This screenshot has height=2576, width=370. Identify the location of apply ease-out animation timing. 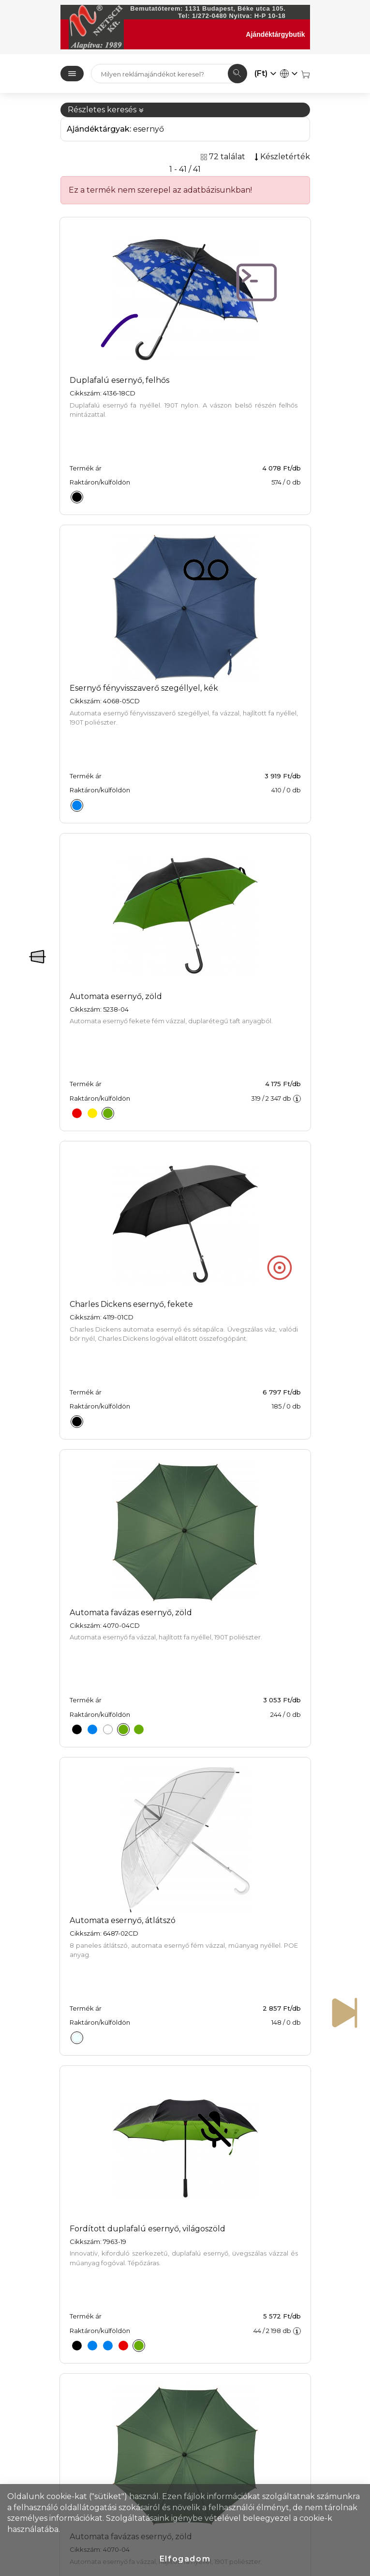
(119, 331).